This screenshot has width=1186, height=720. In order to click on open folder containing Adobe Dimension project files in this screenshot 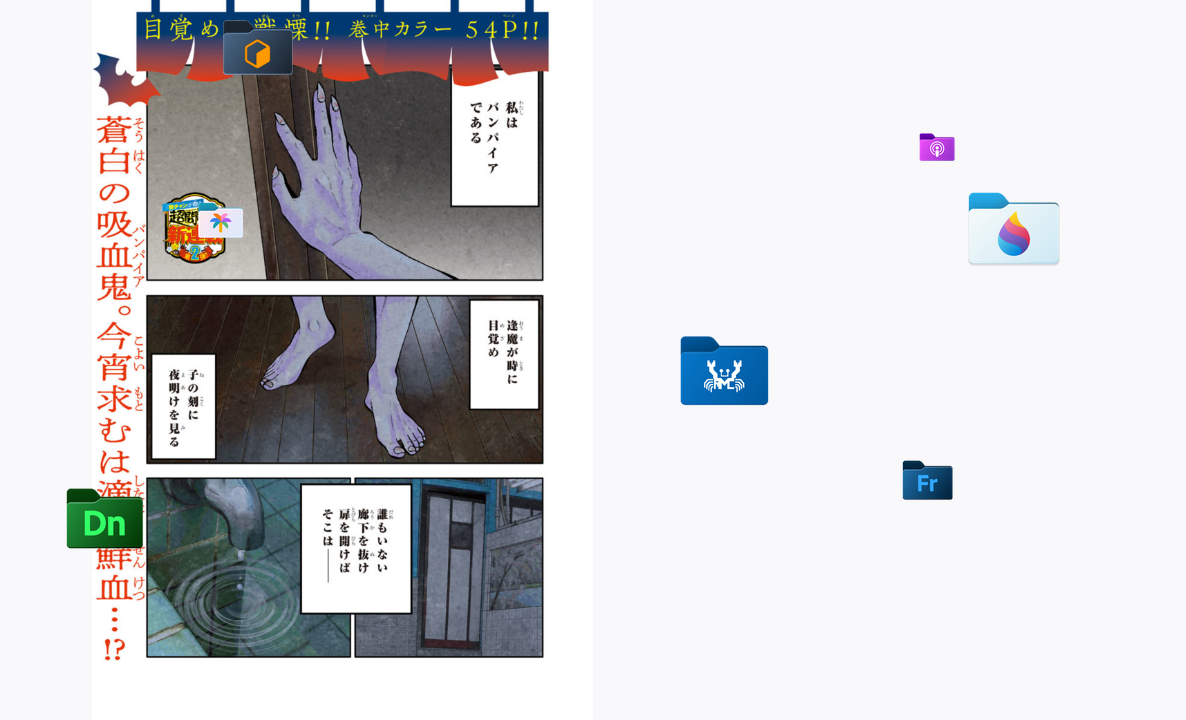, I will do `click(104, 520)`.